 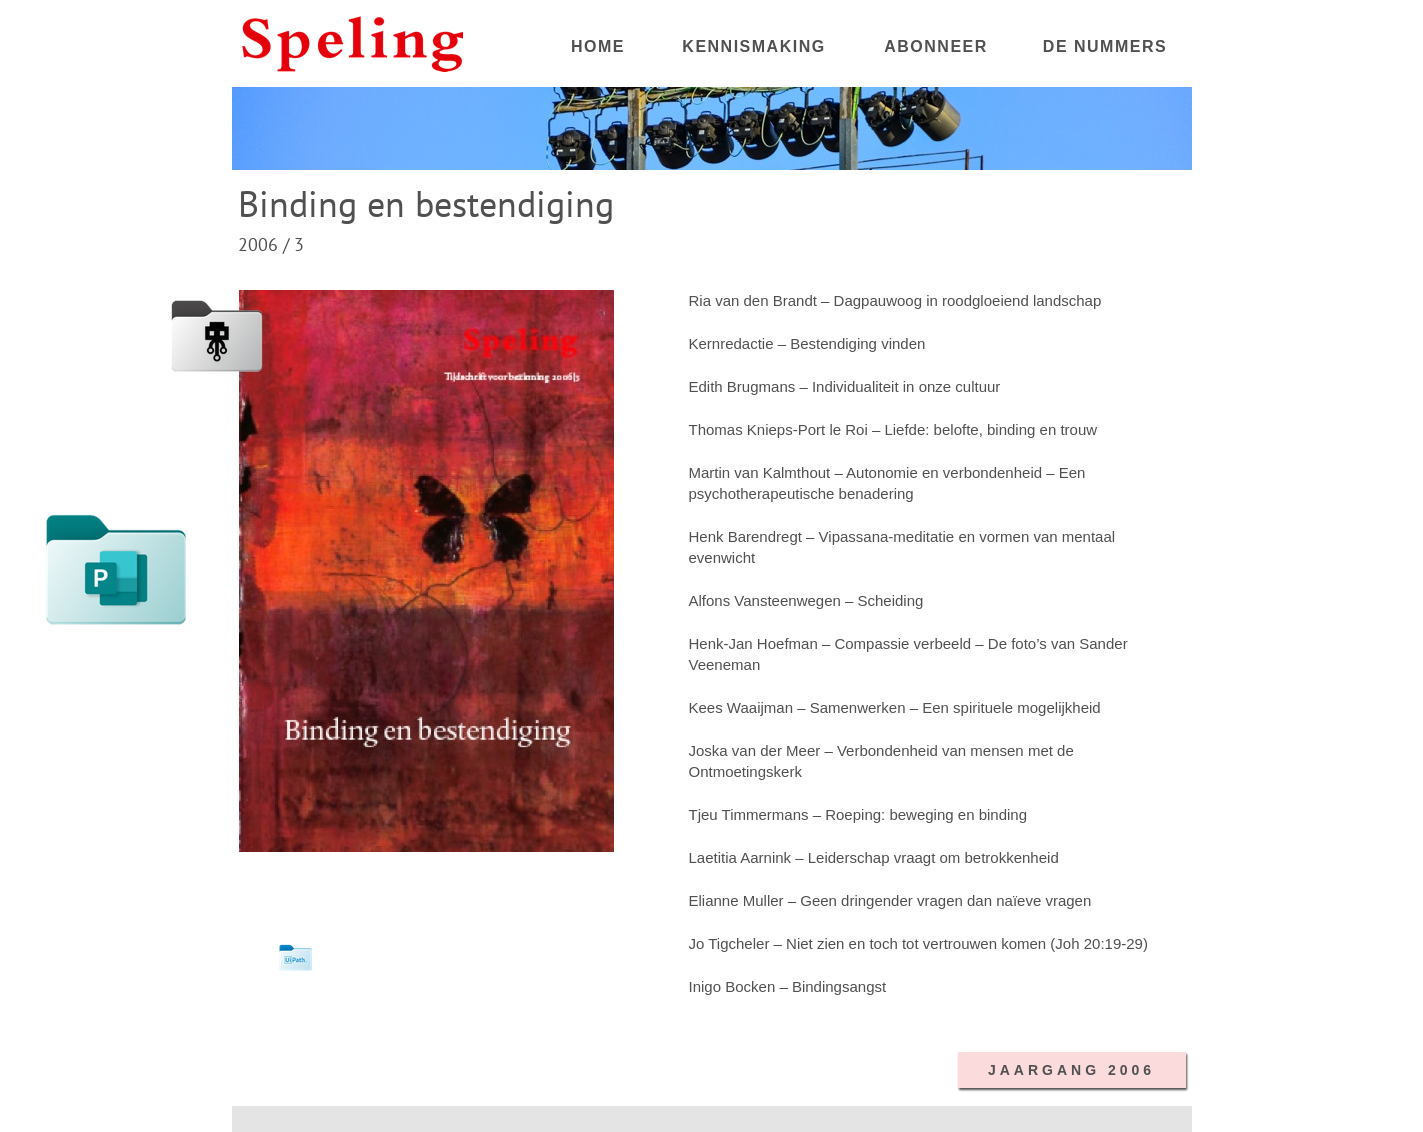 I want to click on open folder containing microsoft publisher files, so click(x=115, y=573).